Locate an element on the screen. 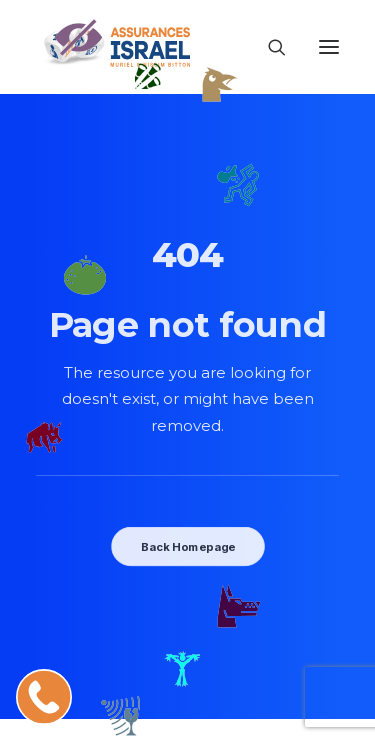  access ultrasound or sonography features is located at coordinates (121, 716).